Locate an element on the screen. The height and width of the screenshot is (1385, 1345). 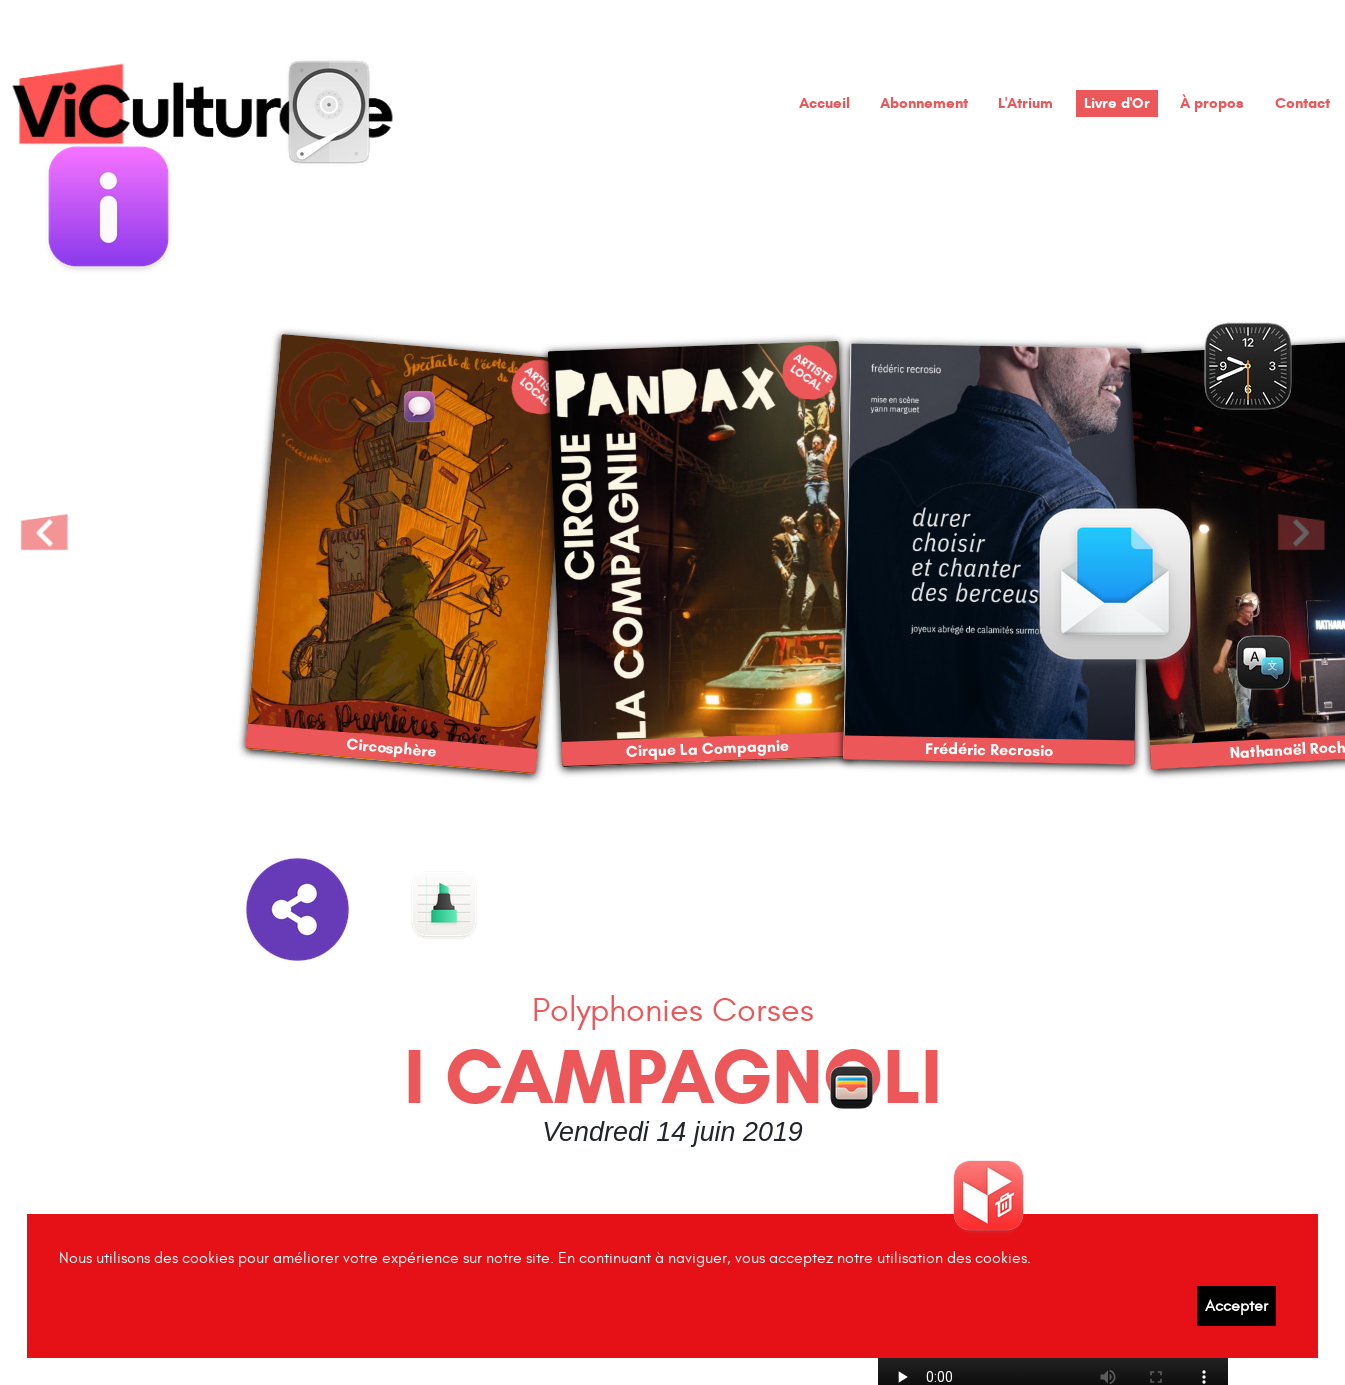
open pidgin instant messaging app is located at coordinates (419, 406).